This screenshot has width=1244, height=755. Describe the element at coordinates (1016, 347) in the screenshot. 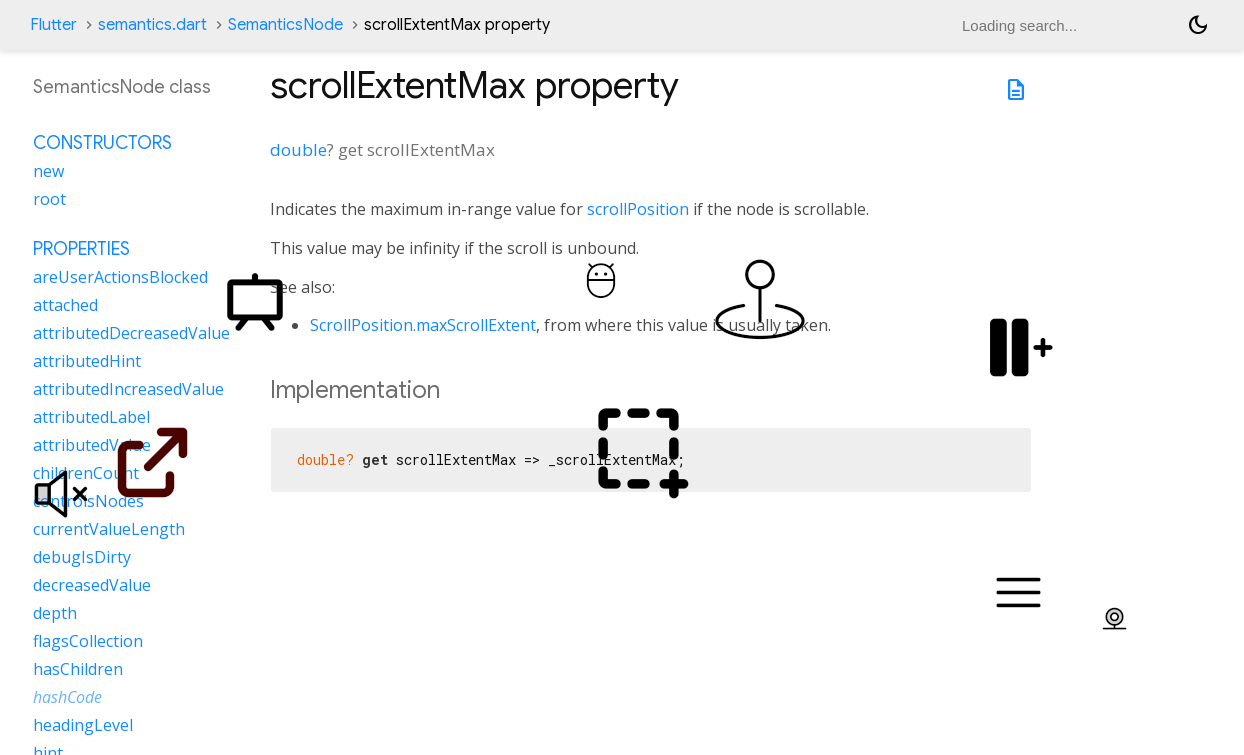

I see `add a new column to the right` at that location.